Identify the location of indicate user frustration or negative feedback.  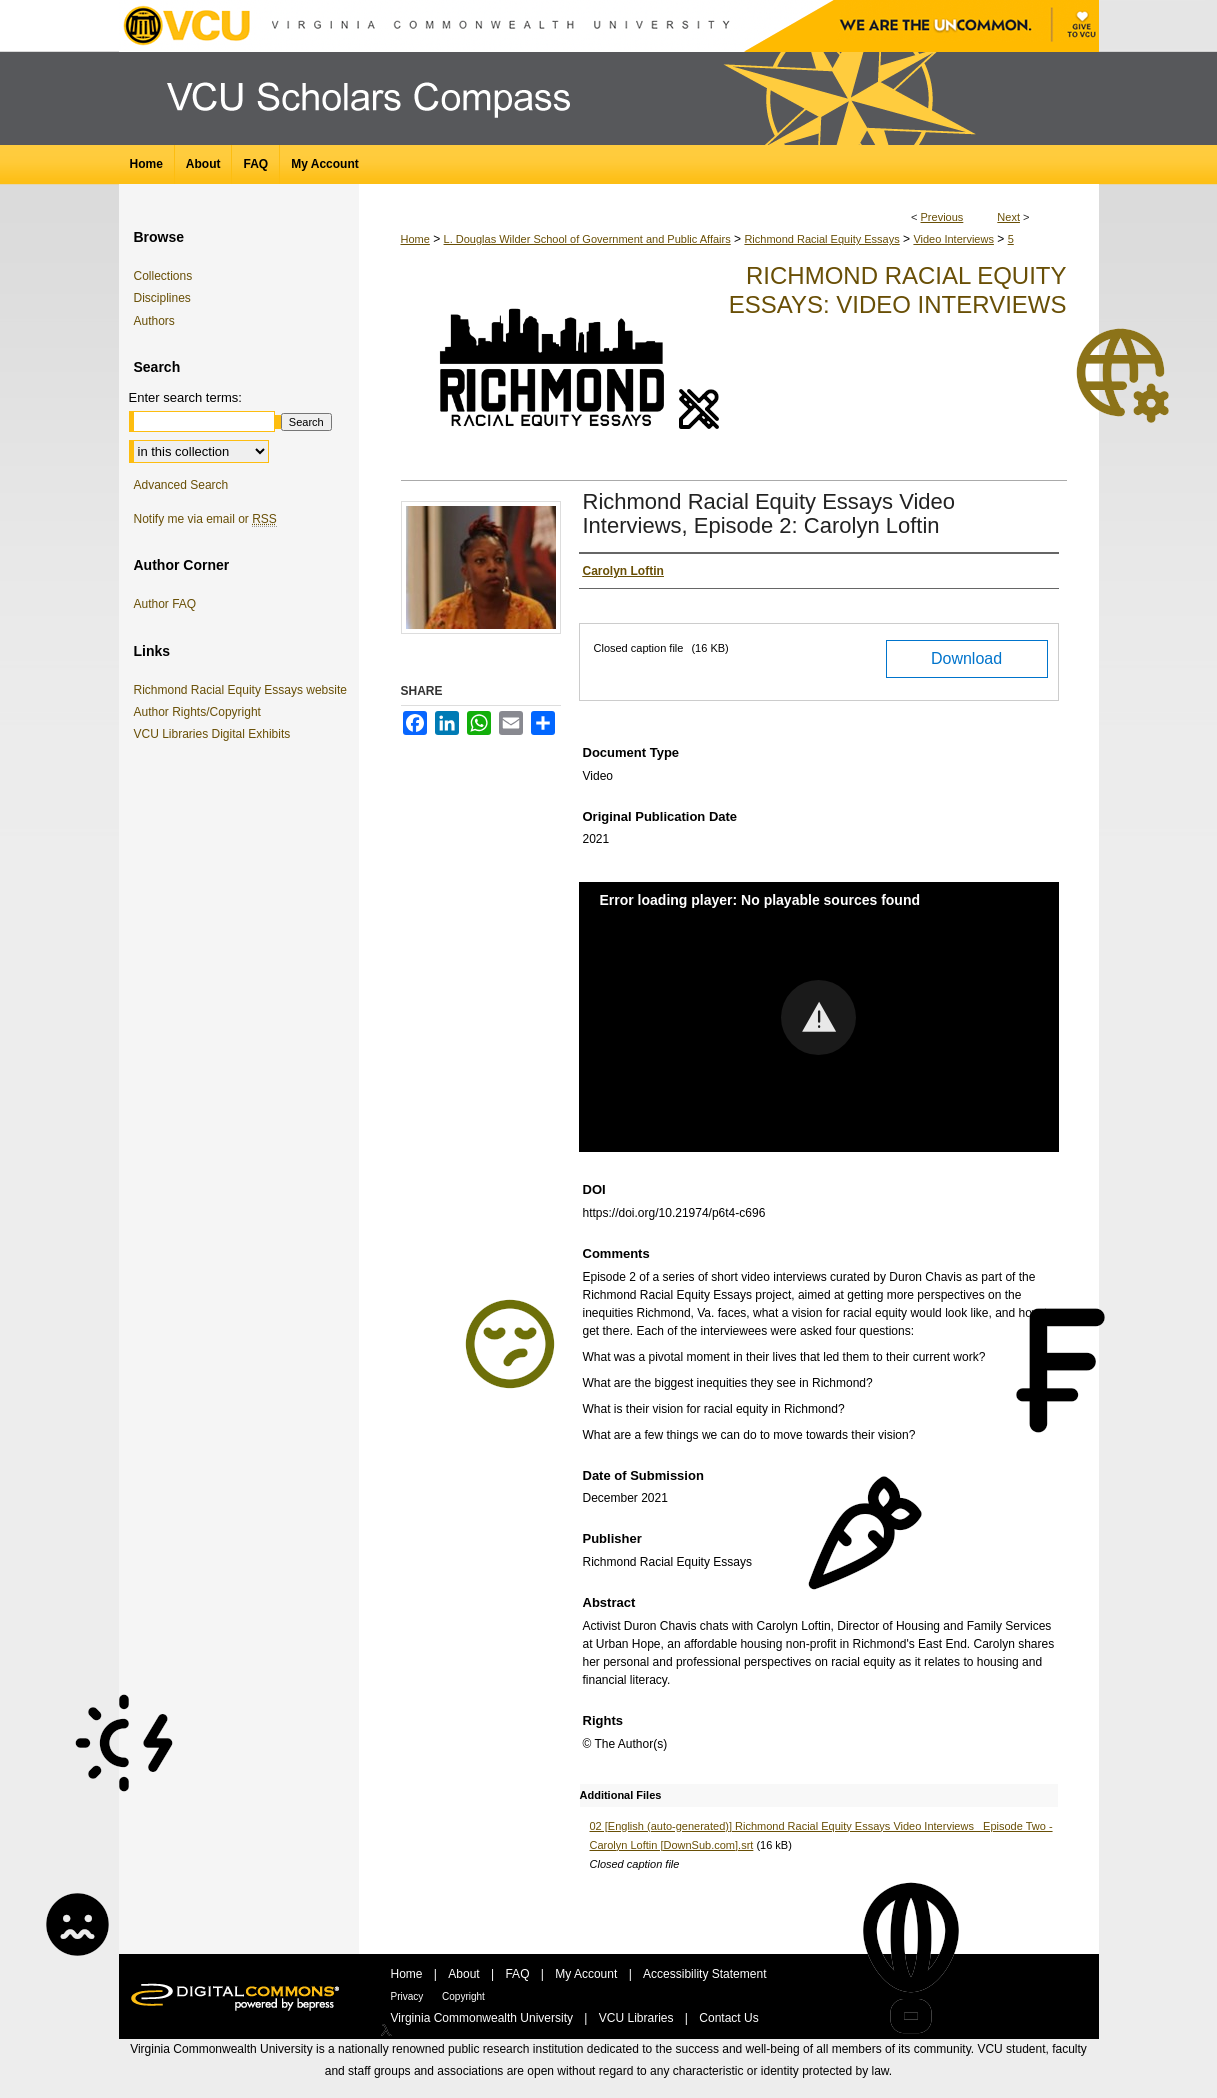
(510, 1344).